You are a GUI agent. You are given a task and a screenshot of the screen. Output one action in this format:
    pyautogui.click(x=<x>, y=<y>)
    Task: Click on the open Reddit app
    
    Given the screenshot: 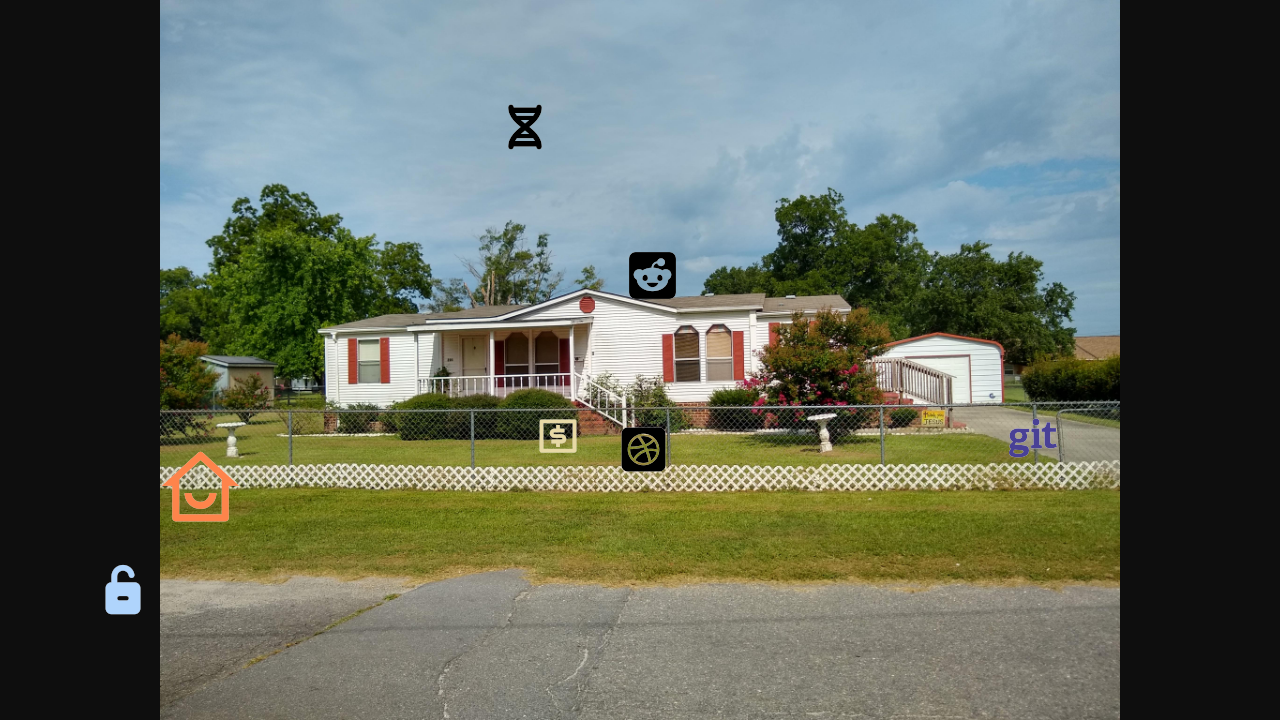 What is the action you would take?
    pyautogui.click(x=652, y=275)
    